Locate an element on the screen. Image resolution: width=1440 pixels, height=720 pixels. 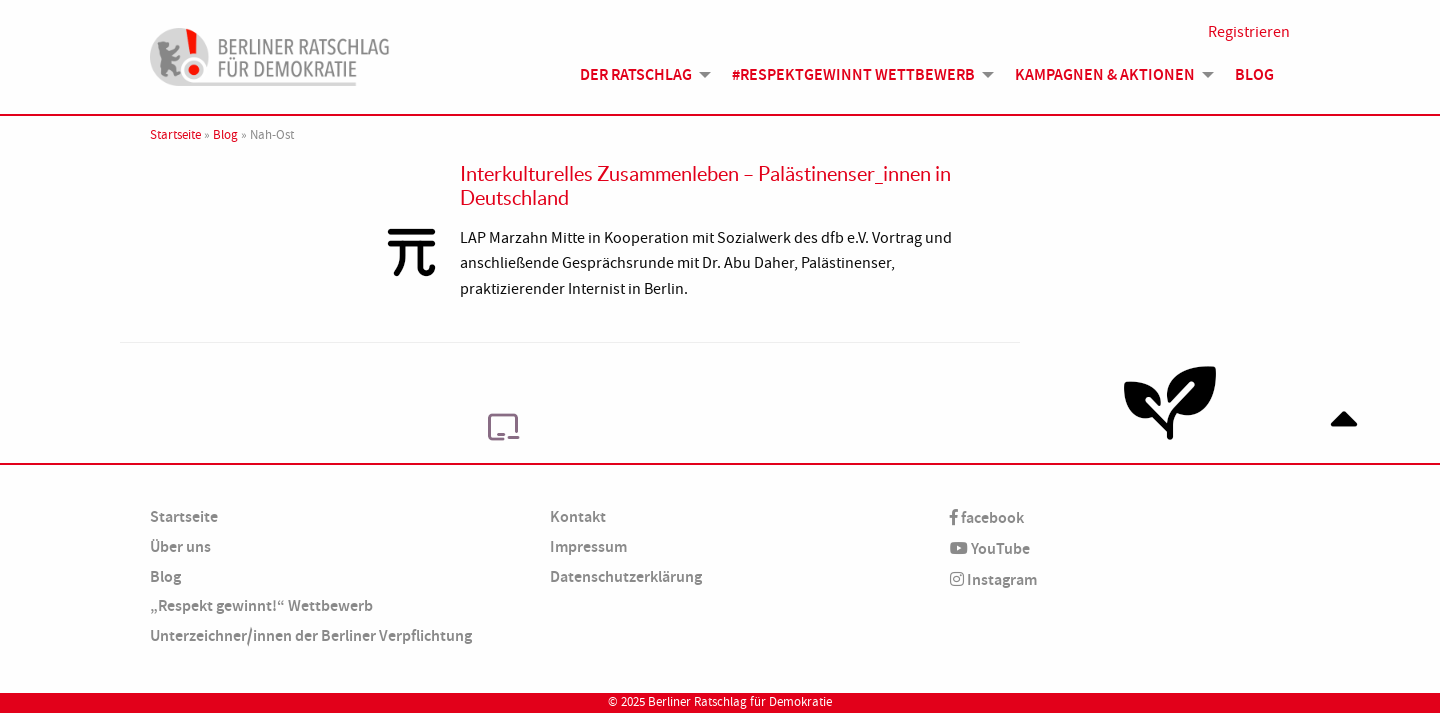
access plant care or gardening features is located at coordinates (1170, 400).